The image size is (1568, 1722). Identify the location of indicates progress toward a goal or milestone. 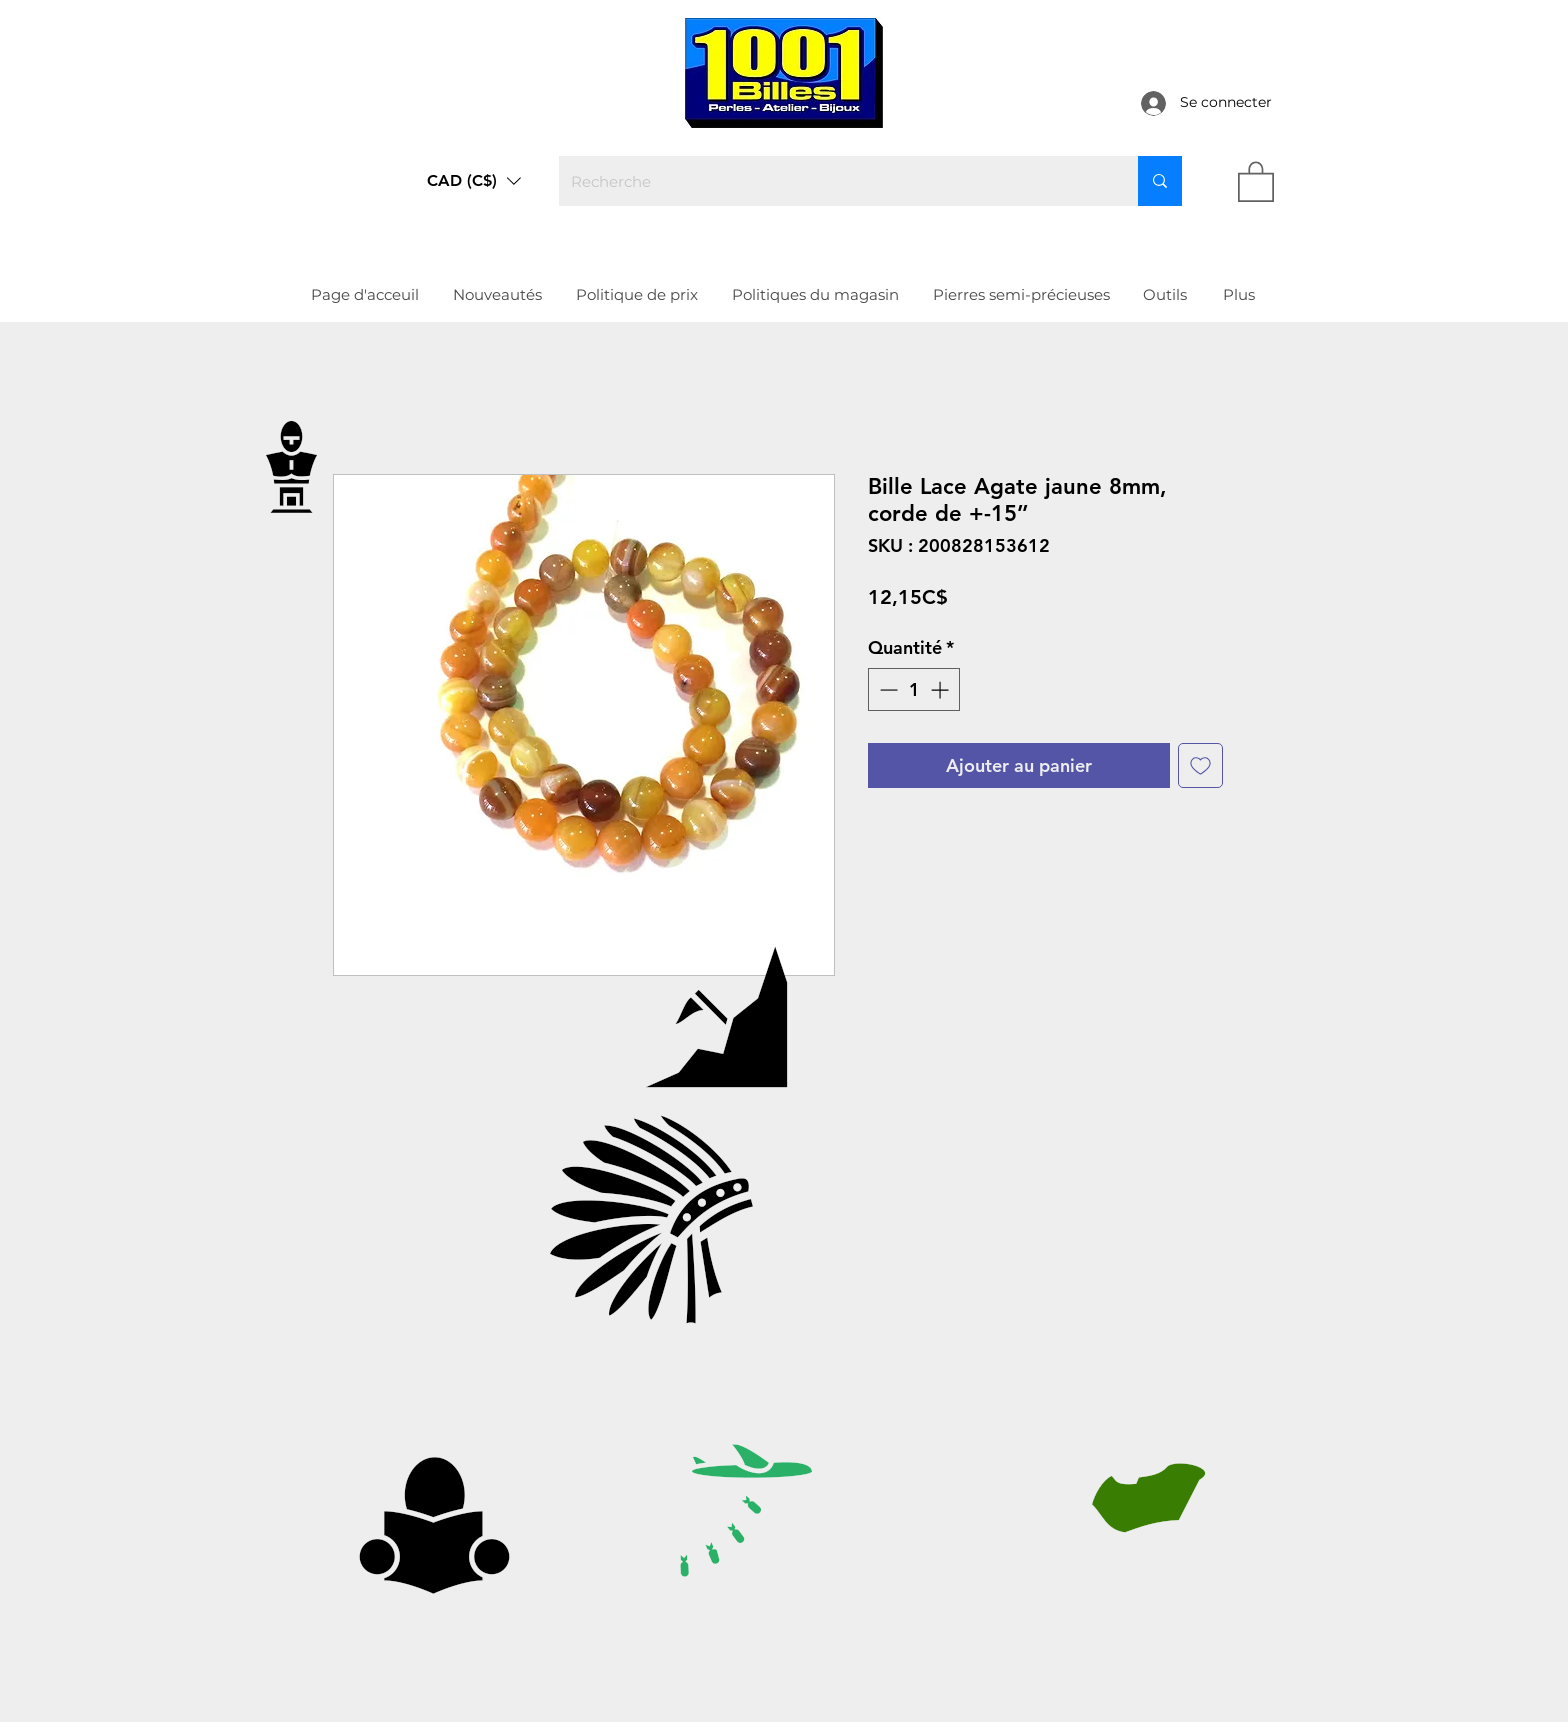
(714, 1014).